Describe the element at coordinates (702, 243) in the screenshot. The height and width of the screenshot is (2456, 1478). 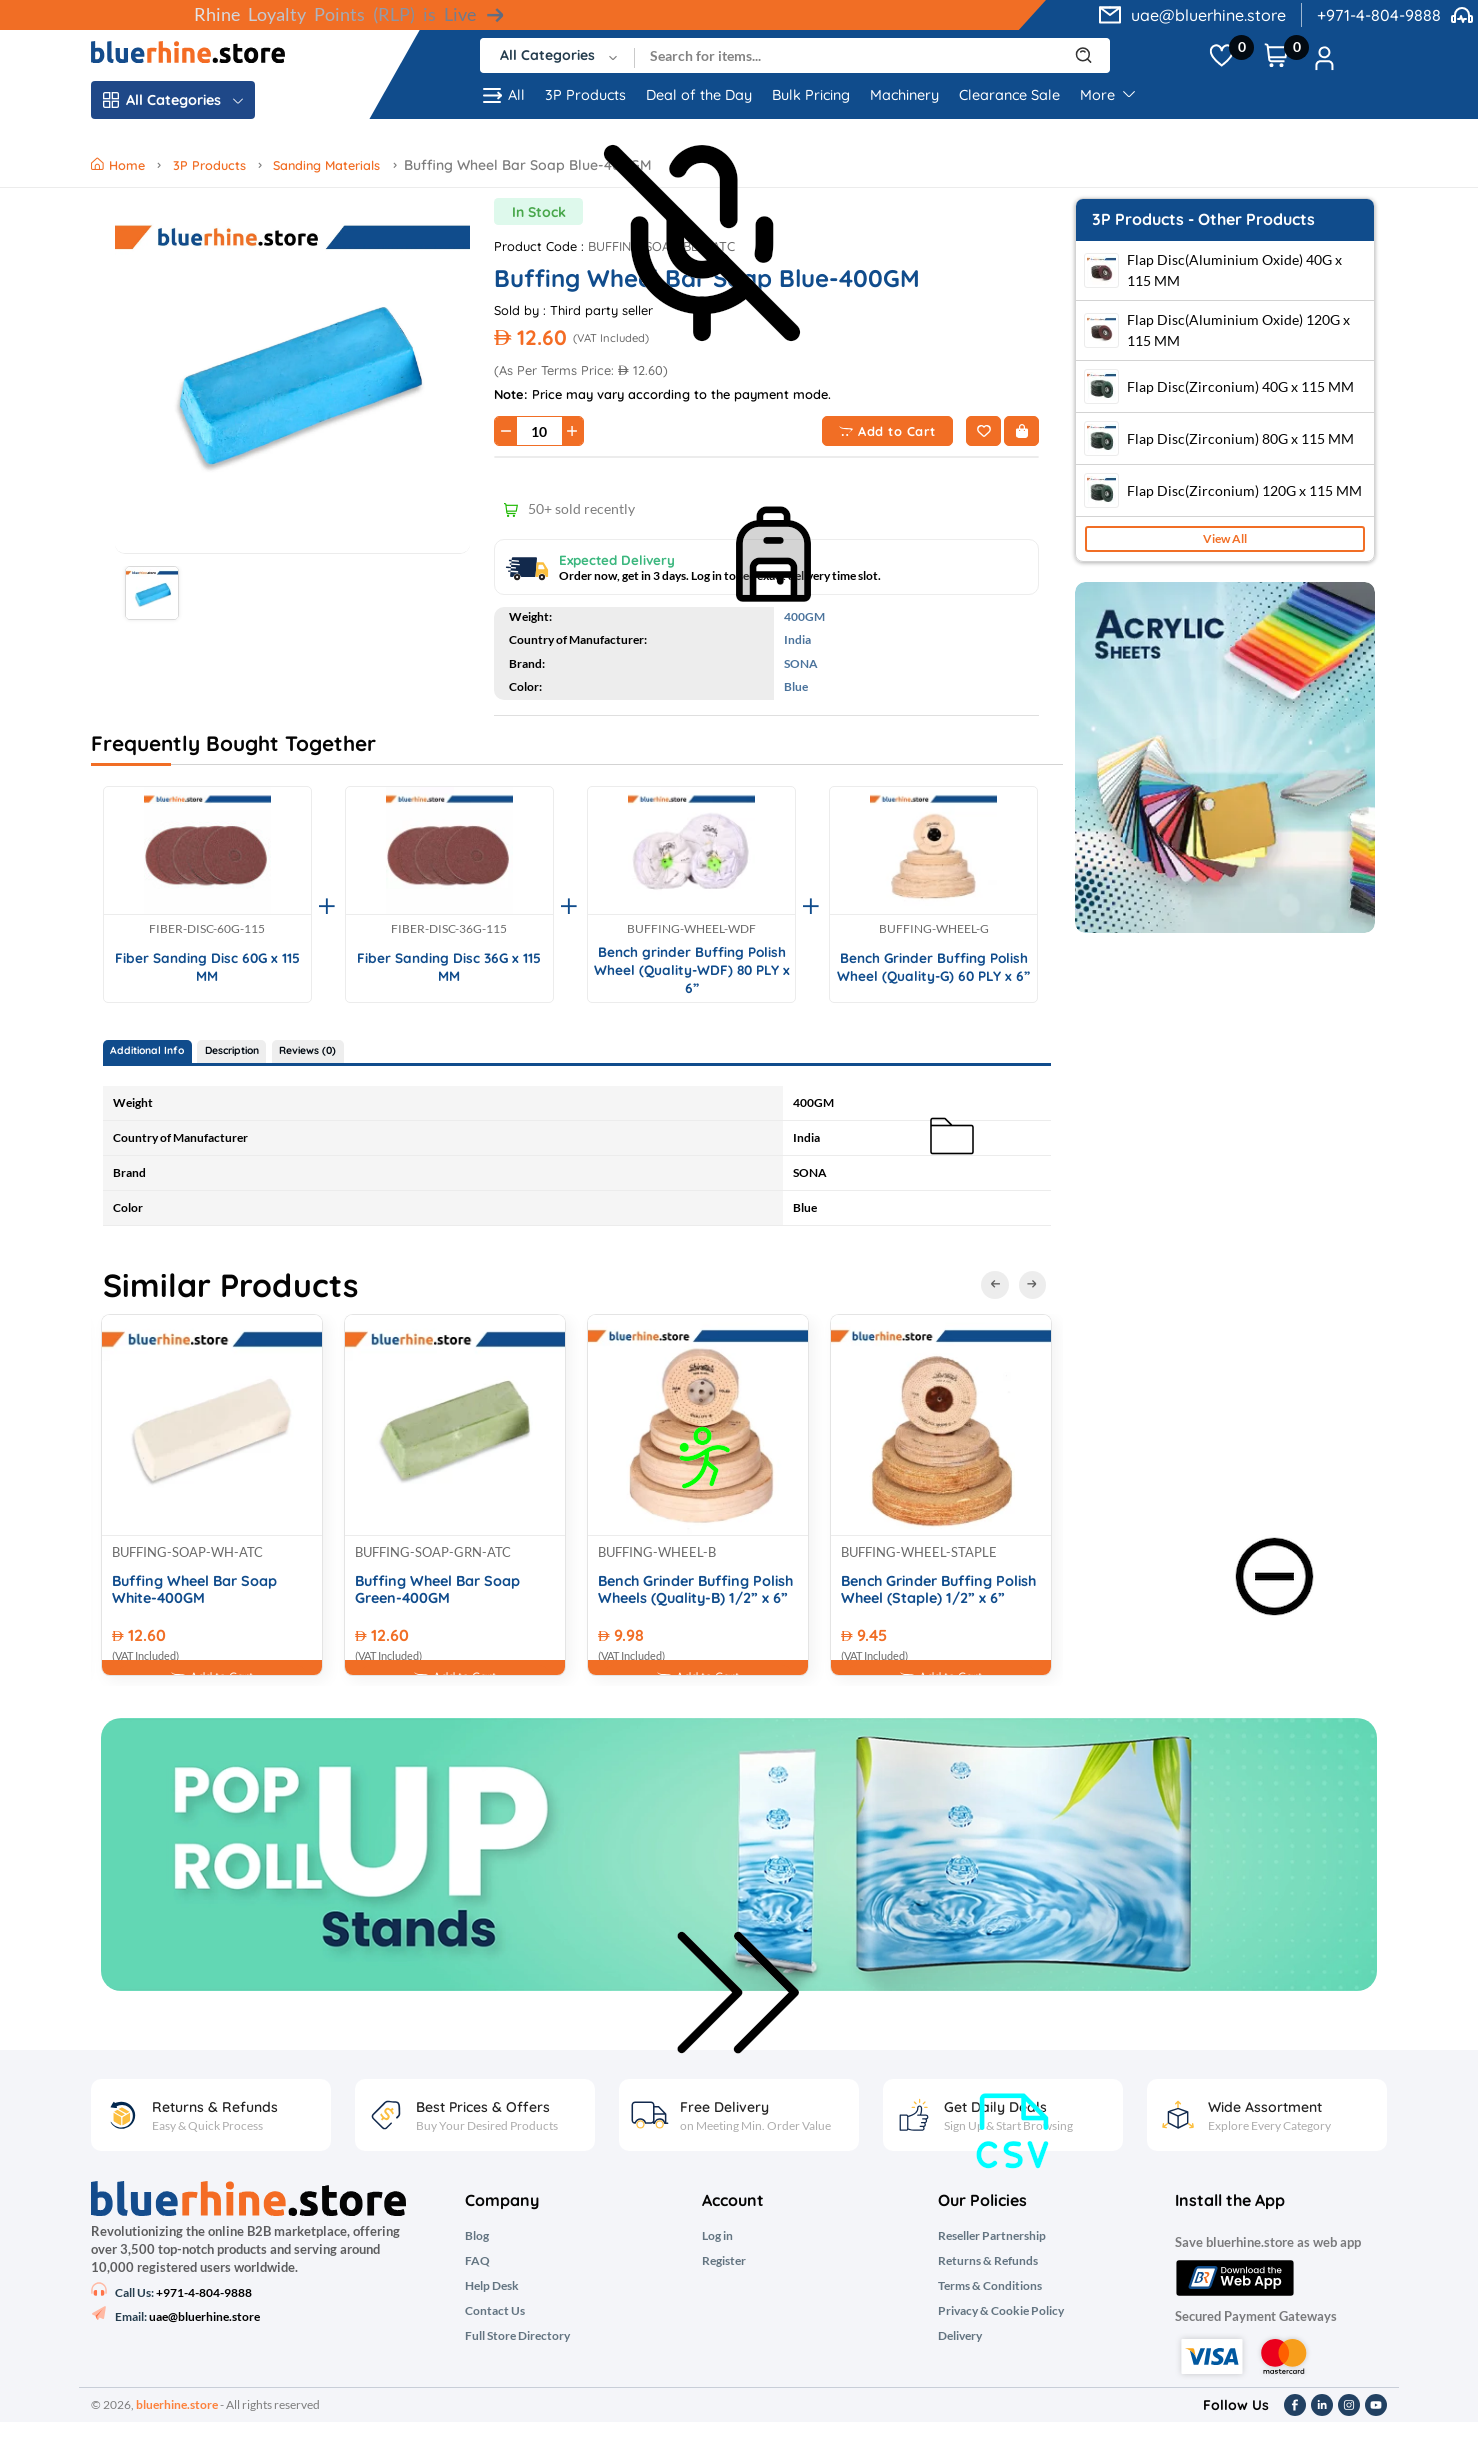
I see `mute your microphone` at that location.